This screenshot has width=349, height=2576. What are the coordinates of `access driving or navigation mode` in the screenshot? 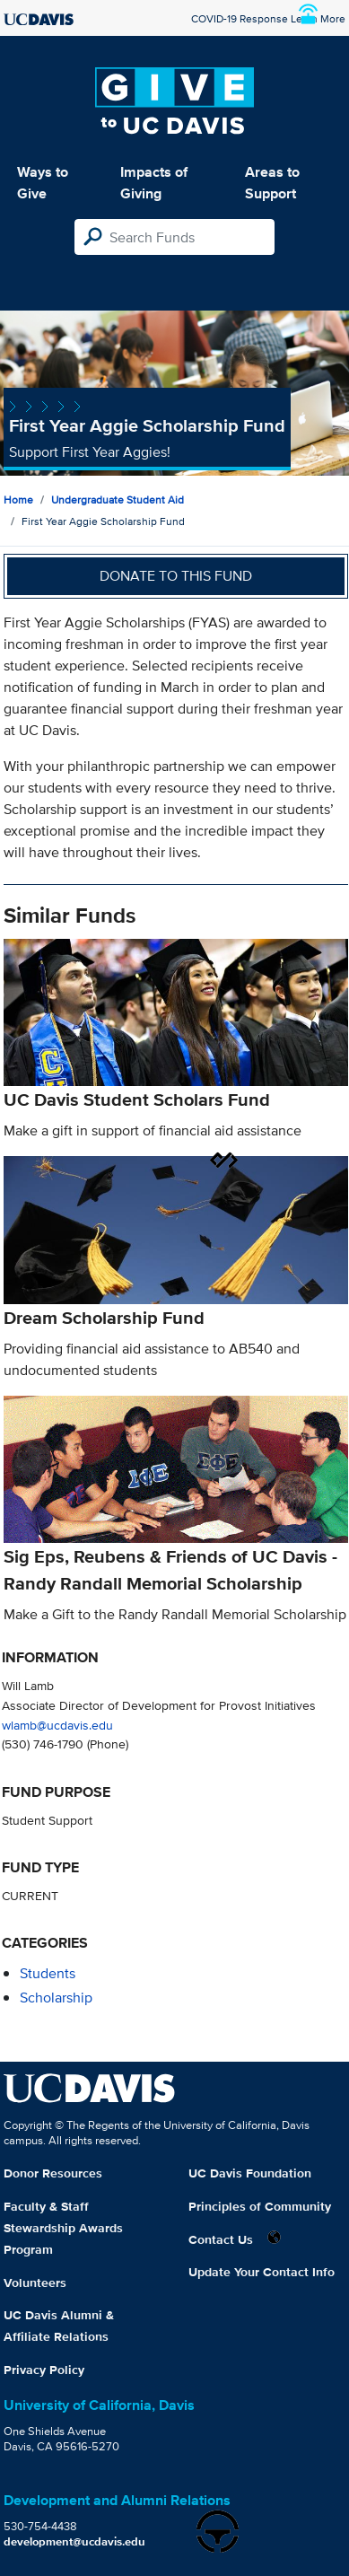 It's located at (217, 2531).